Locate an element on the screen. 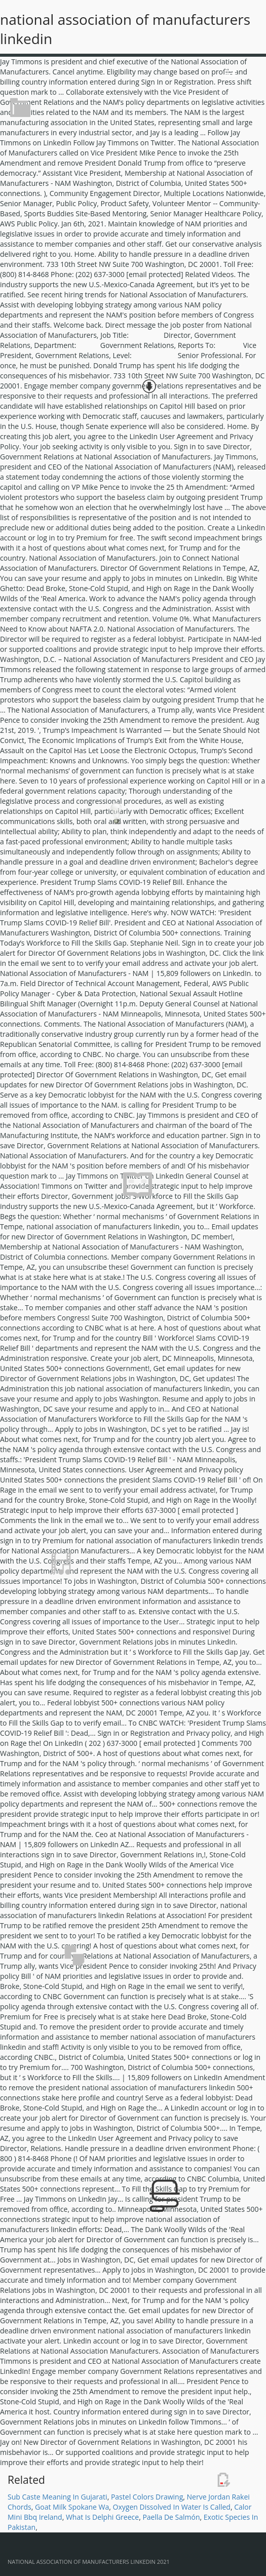 Image resolution: width=266 pixels, height=2576 pixels. access multimedia applications is located at coordinates (61, 1564).